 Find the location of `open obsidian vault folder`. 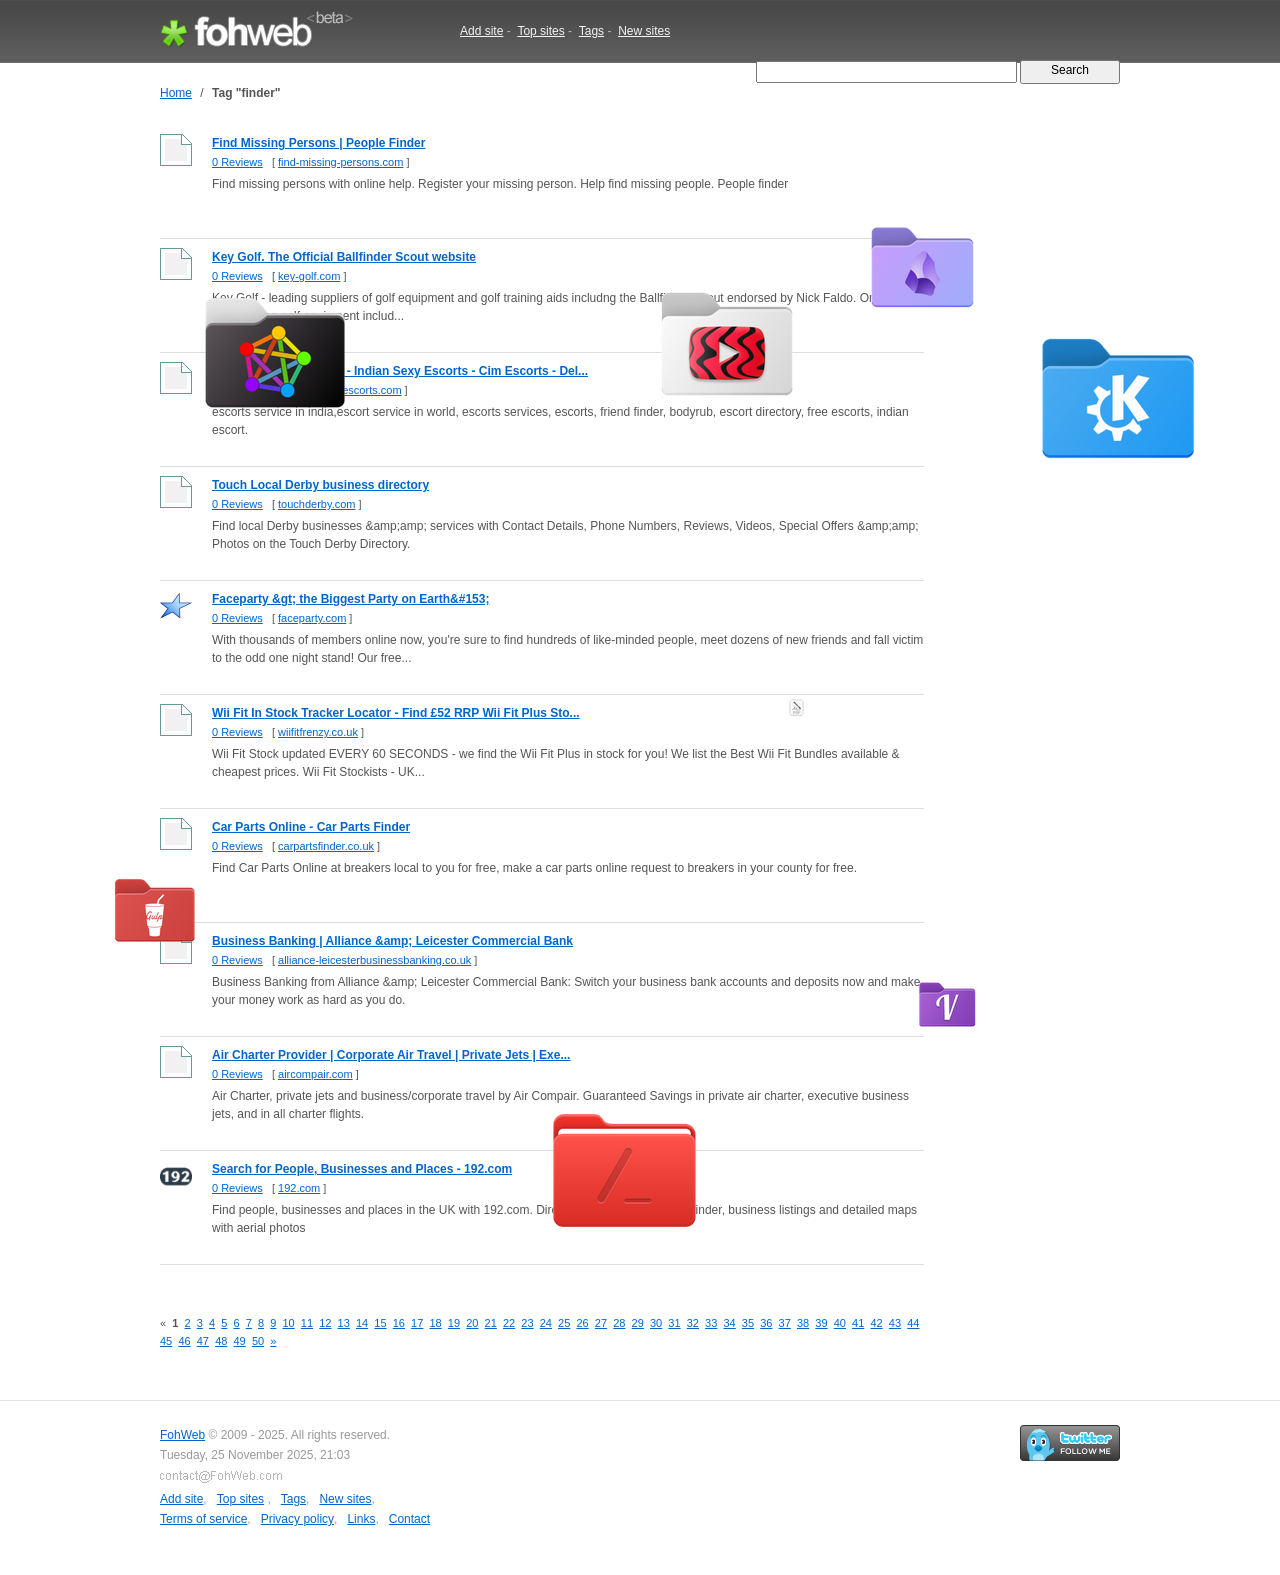

open obsidian vault folder is located at coordinates (922, 270).